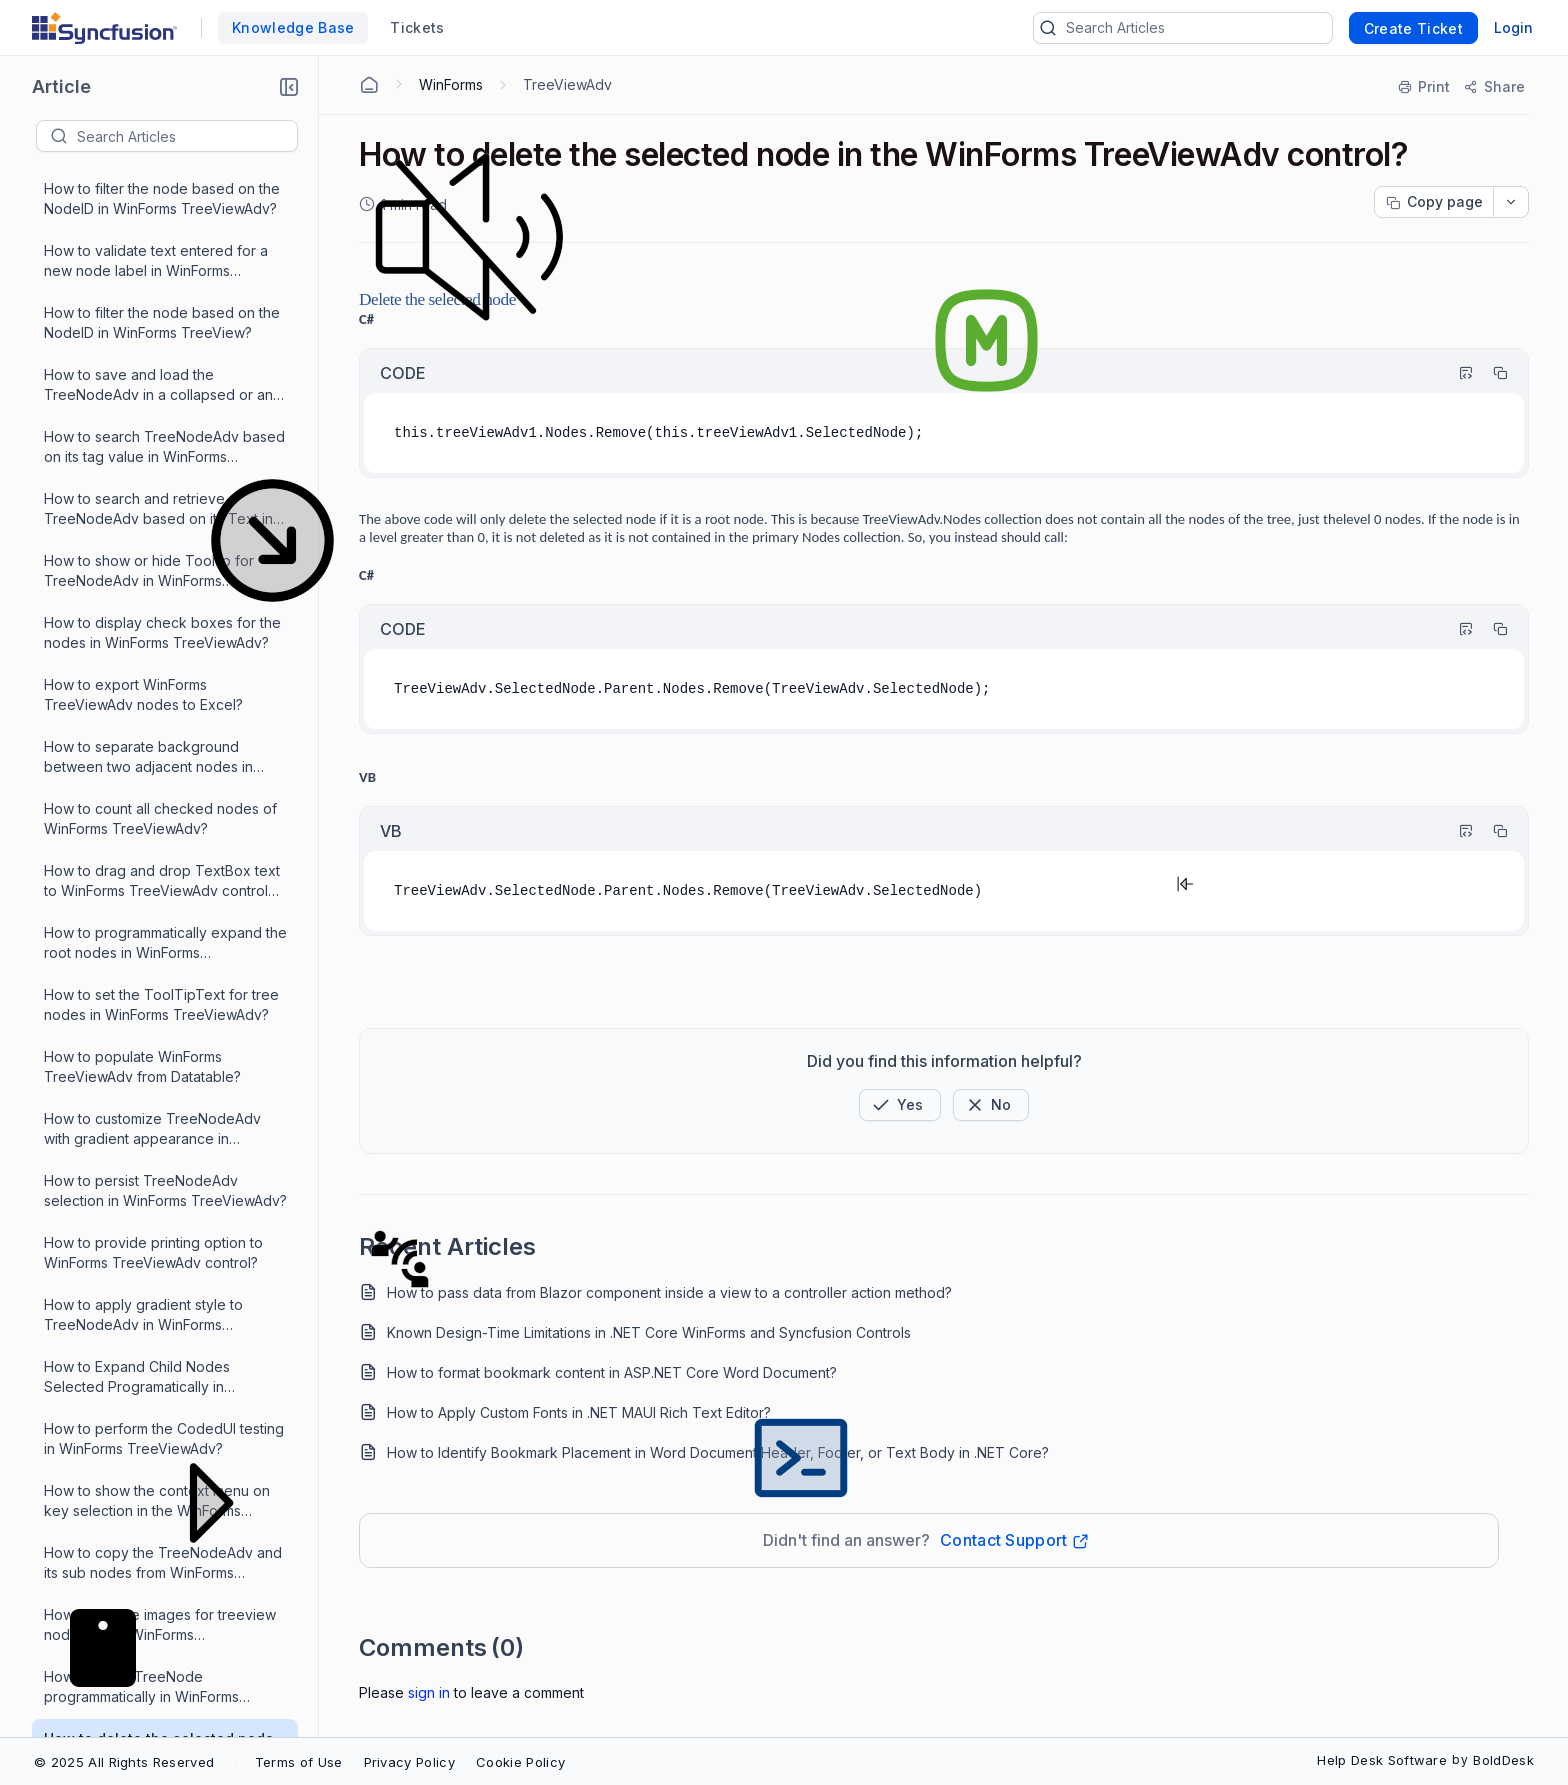 This screenshot has height=1785, width=1568. Describe the element at coordinates (103, 1648) in the screenshot. I see `access tablet camera settings` at that location.